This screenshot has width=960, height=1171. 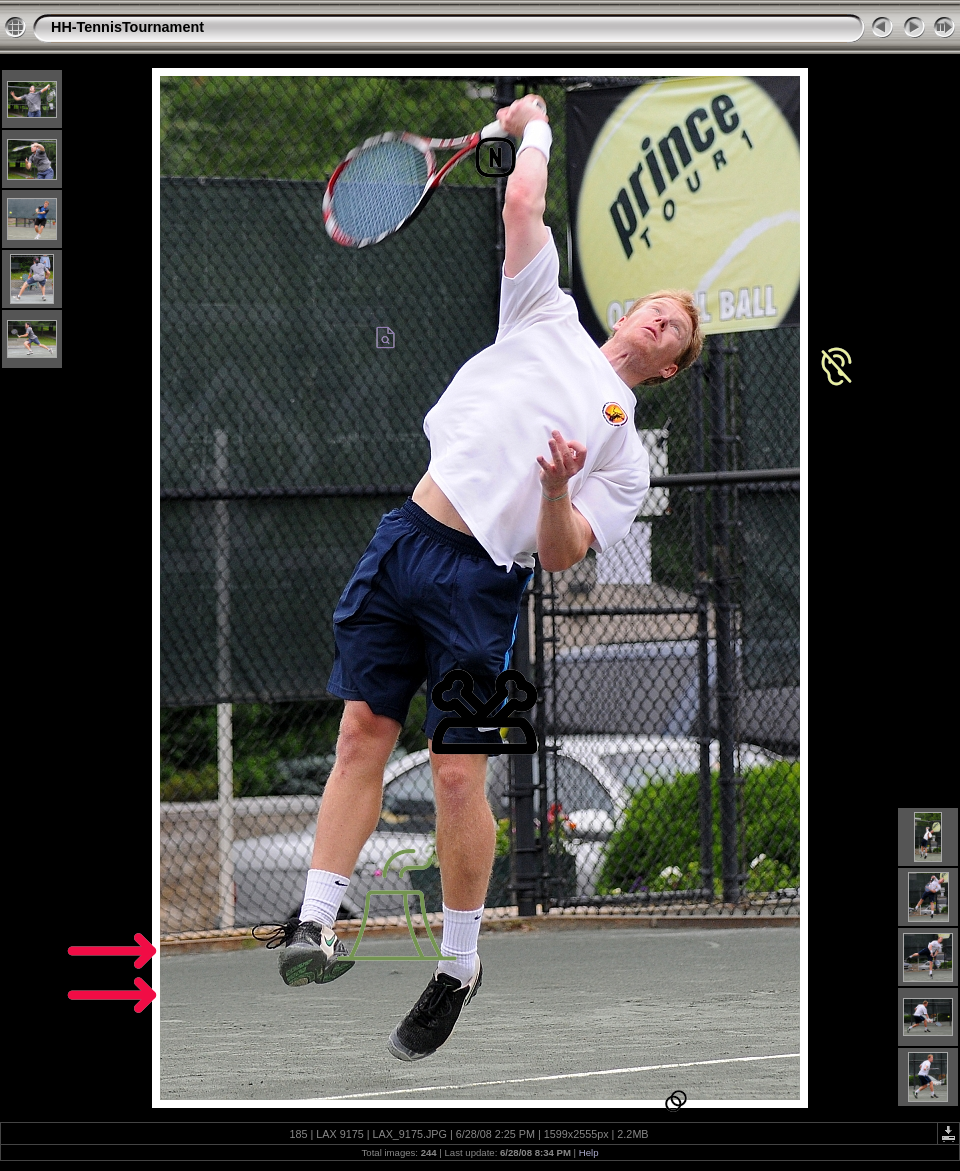 What do you see at coordinates (484, 706) in the screenshot?
I see `access pet feeding schedule` at bounding box center [484, 706].